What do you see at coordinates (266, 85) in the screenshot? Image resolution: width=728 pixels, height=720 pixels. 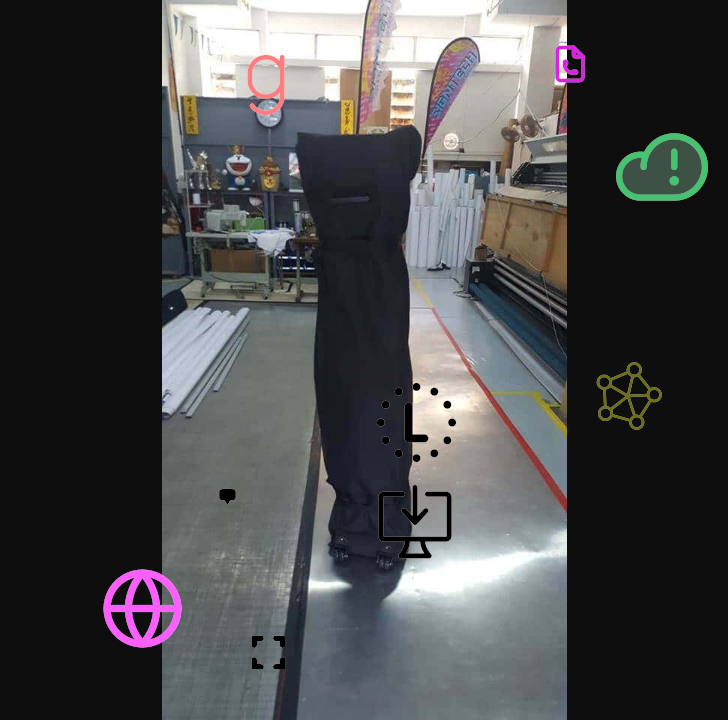 I see `open goodreads app or profile` at bounding box center [266, 85].